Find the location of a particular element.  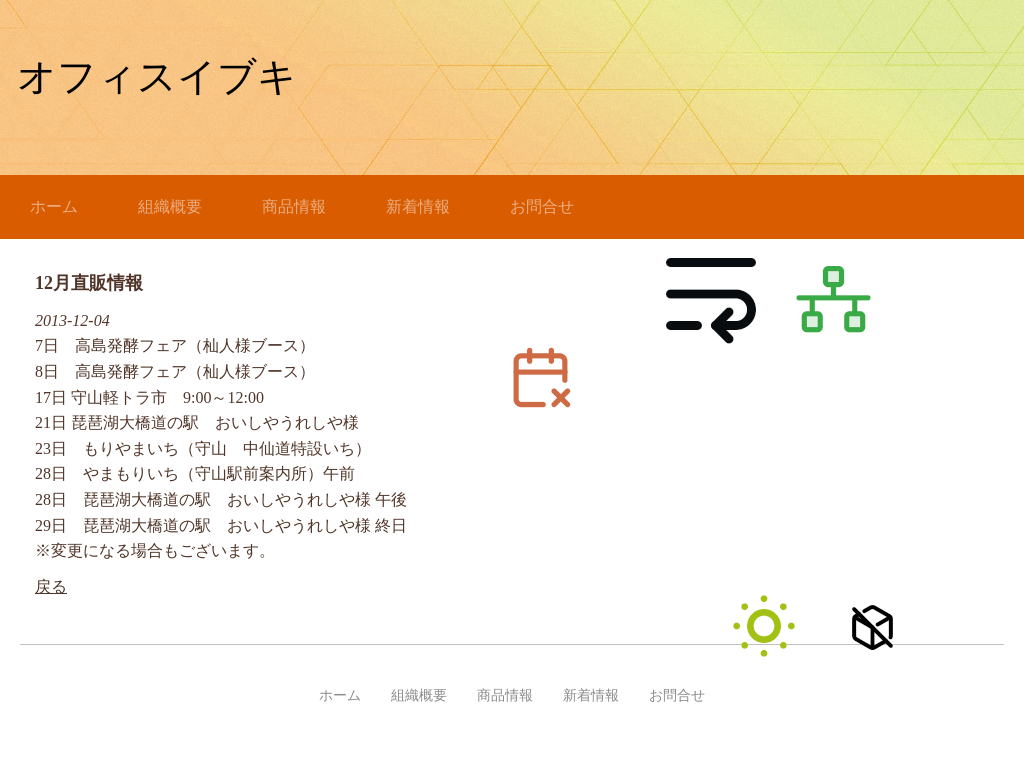

cancel or delete a scheduled event is located at coordinates (540, 377).